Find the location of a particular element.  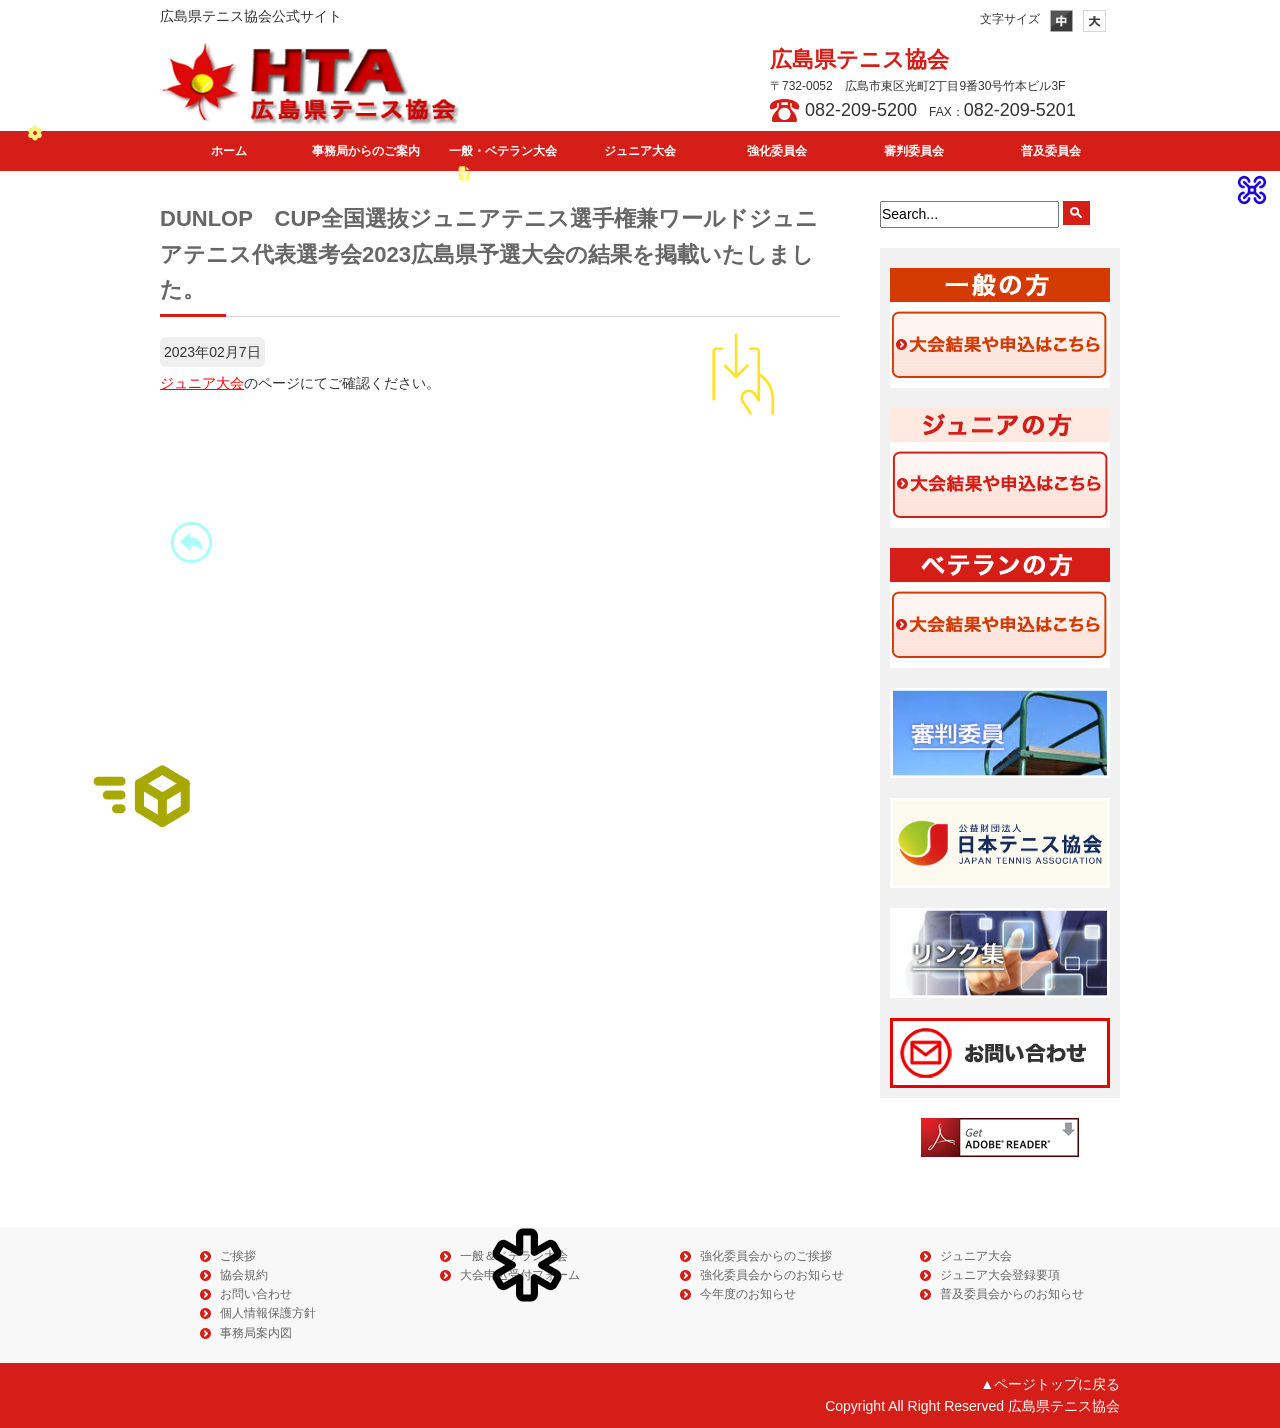

access garden or plant-related features is located at coordinates (35, 133).